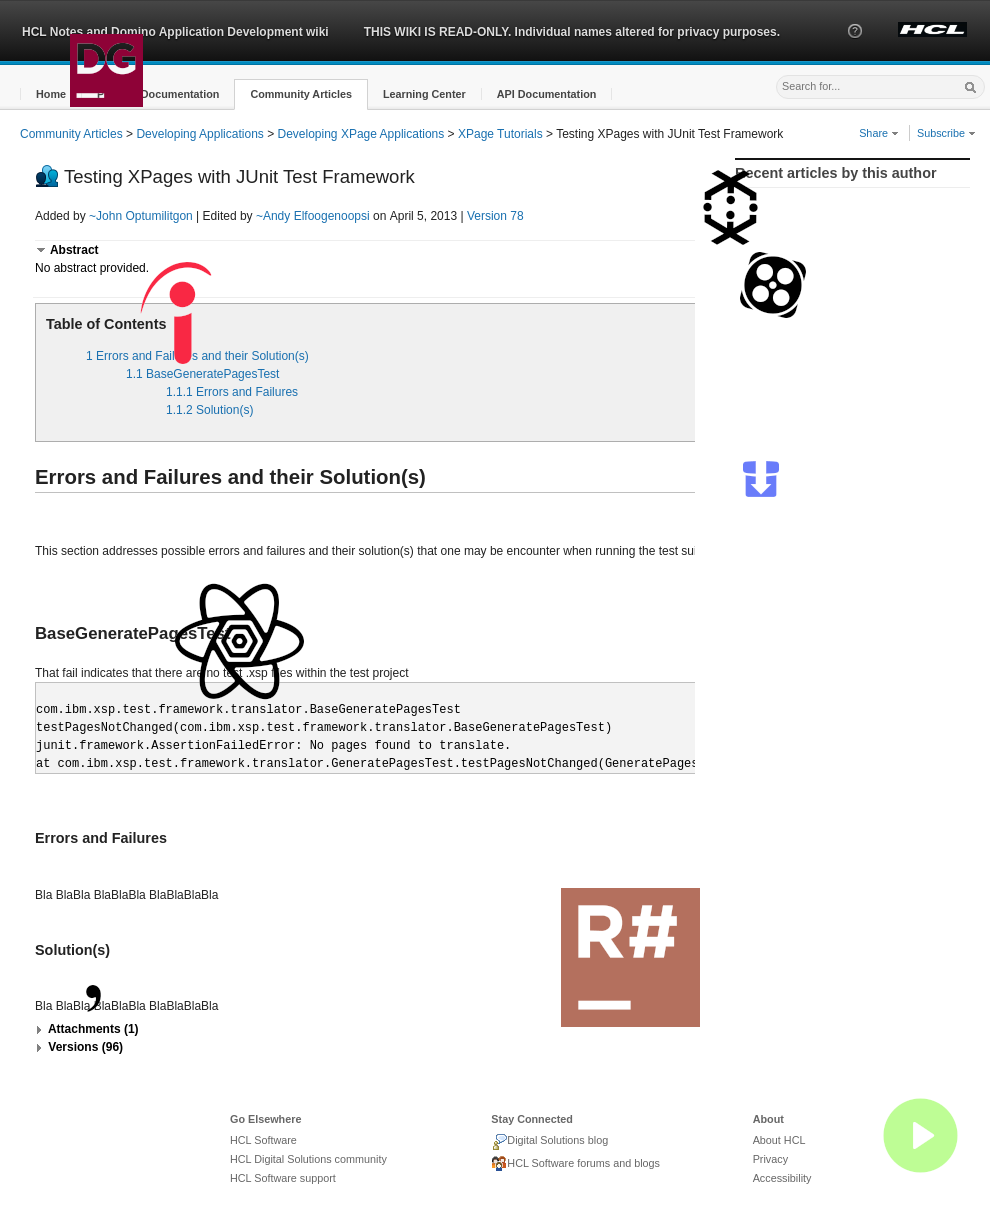 The width and height of the screenshot is (990, 1209). What do you see at coordinates (730, 207) in the screenshot?
I see `google cloud dataflow service logo` at bounding box center [730, 207].